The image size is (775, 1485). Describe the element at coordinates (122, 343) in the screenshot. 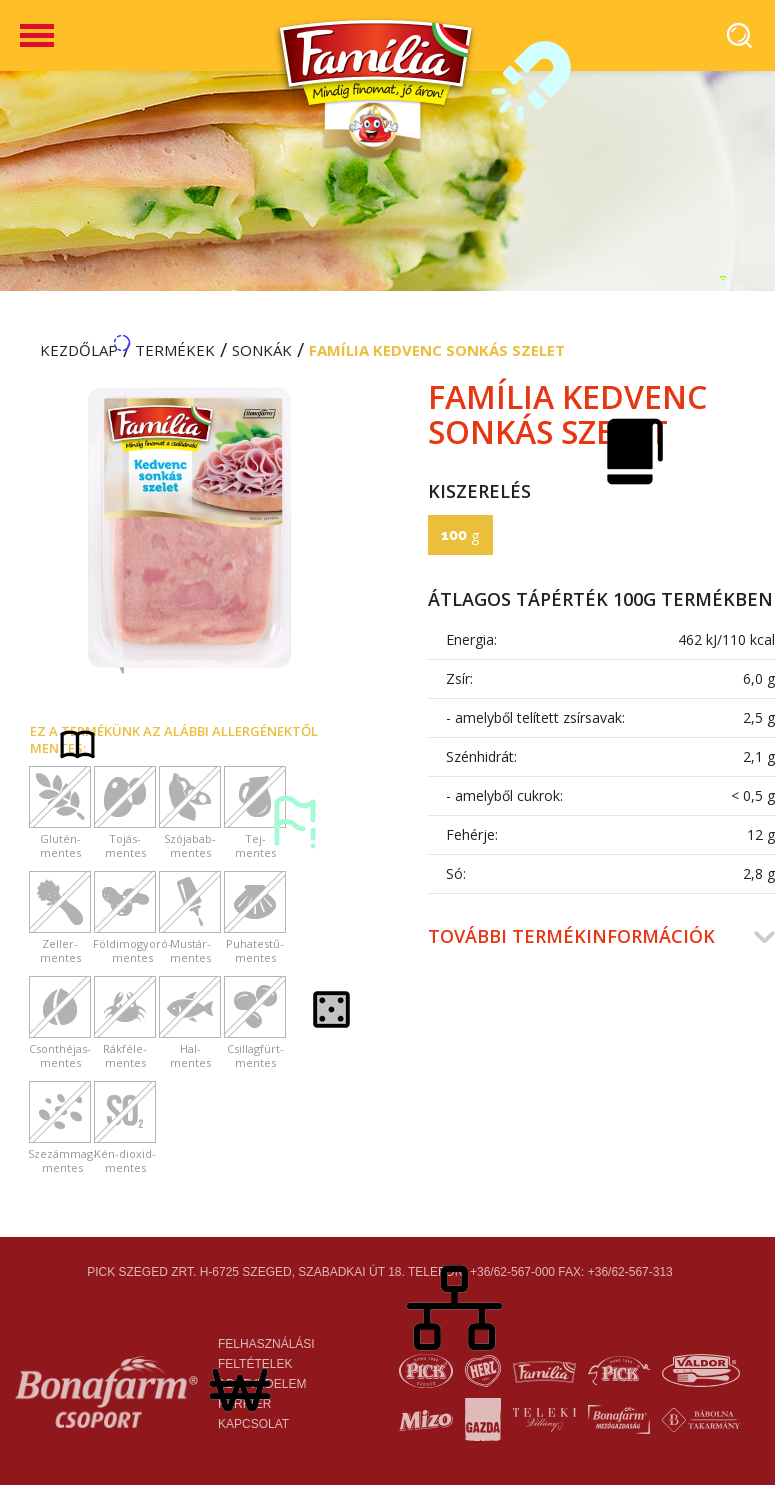

I see `indicates loading or processing in progress` at that location.